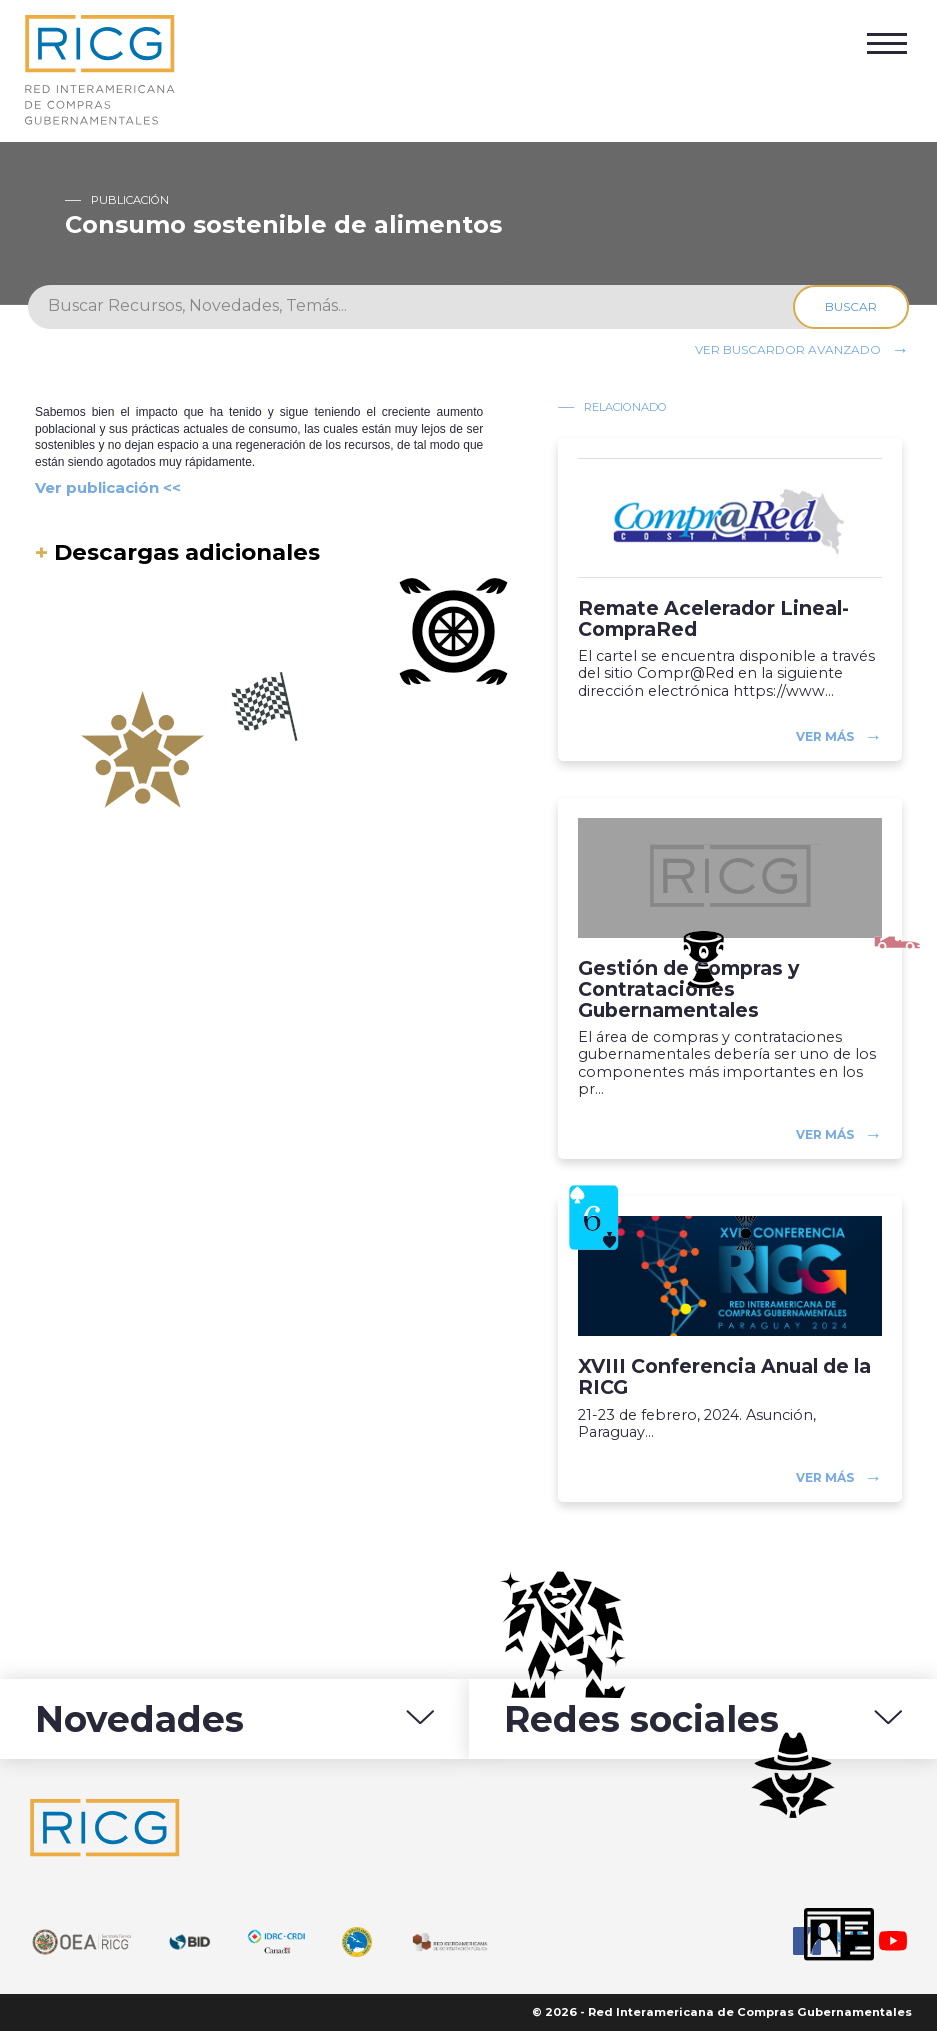 Image resolution: width=937 pixels, height=2031 pixels. I want to click on indicates race finish or completion, so click(264, 706).